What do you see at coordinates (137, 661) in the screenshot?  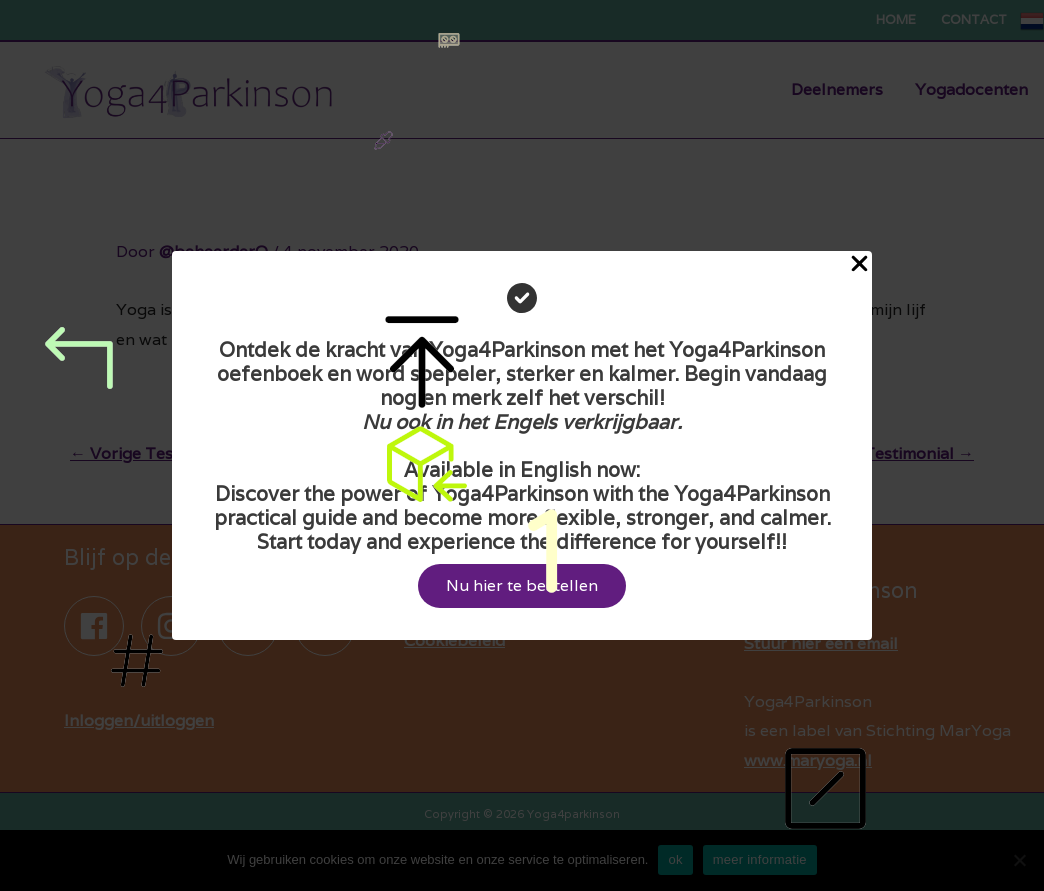 I see `view or browse hashtags` at bounding box center [137, 661].